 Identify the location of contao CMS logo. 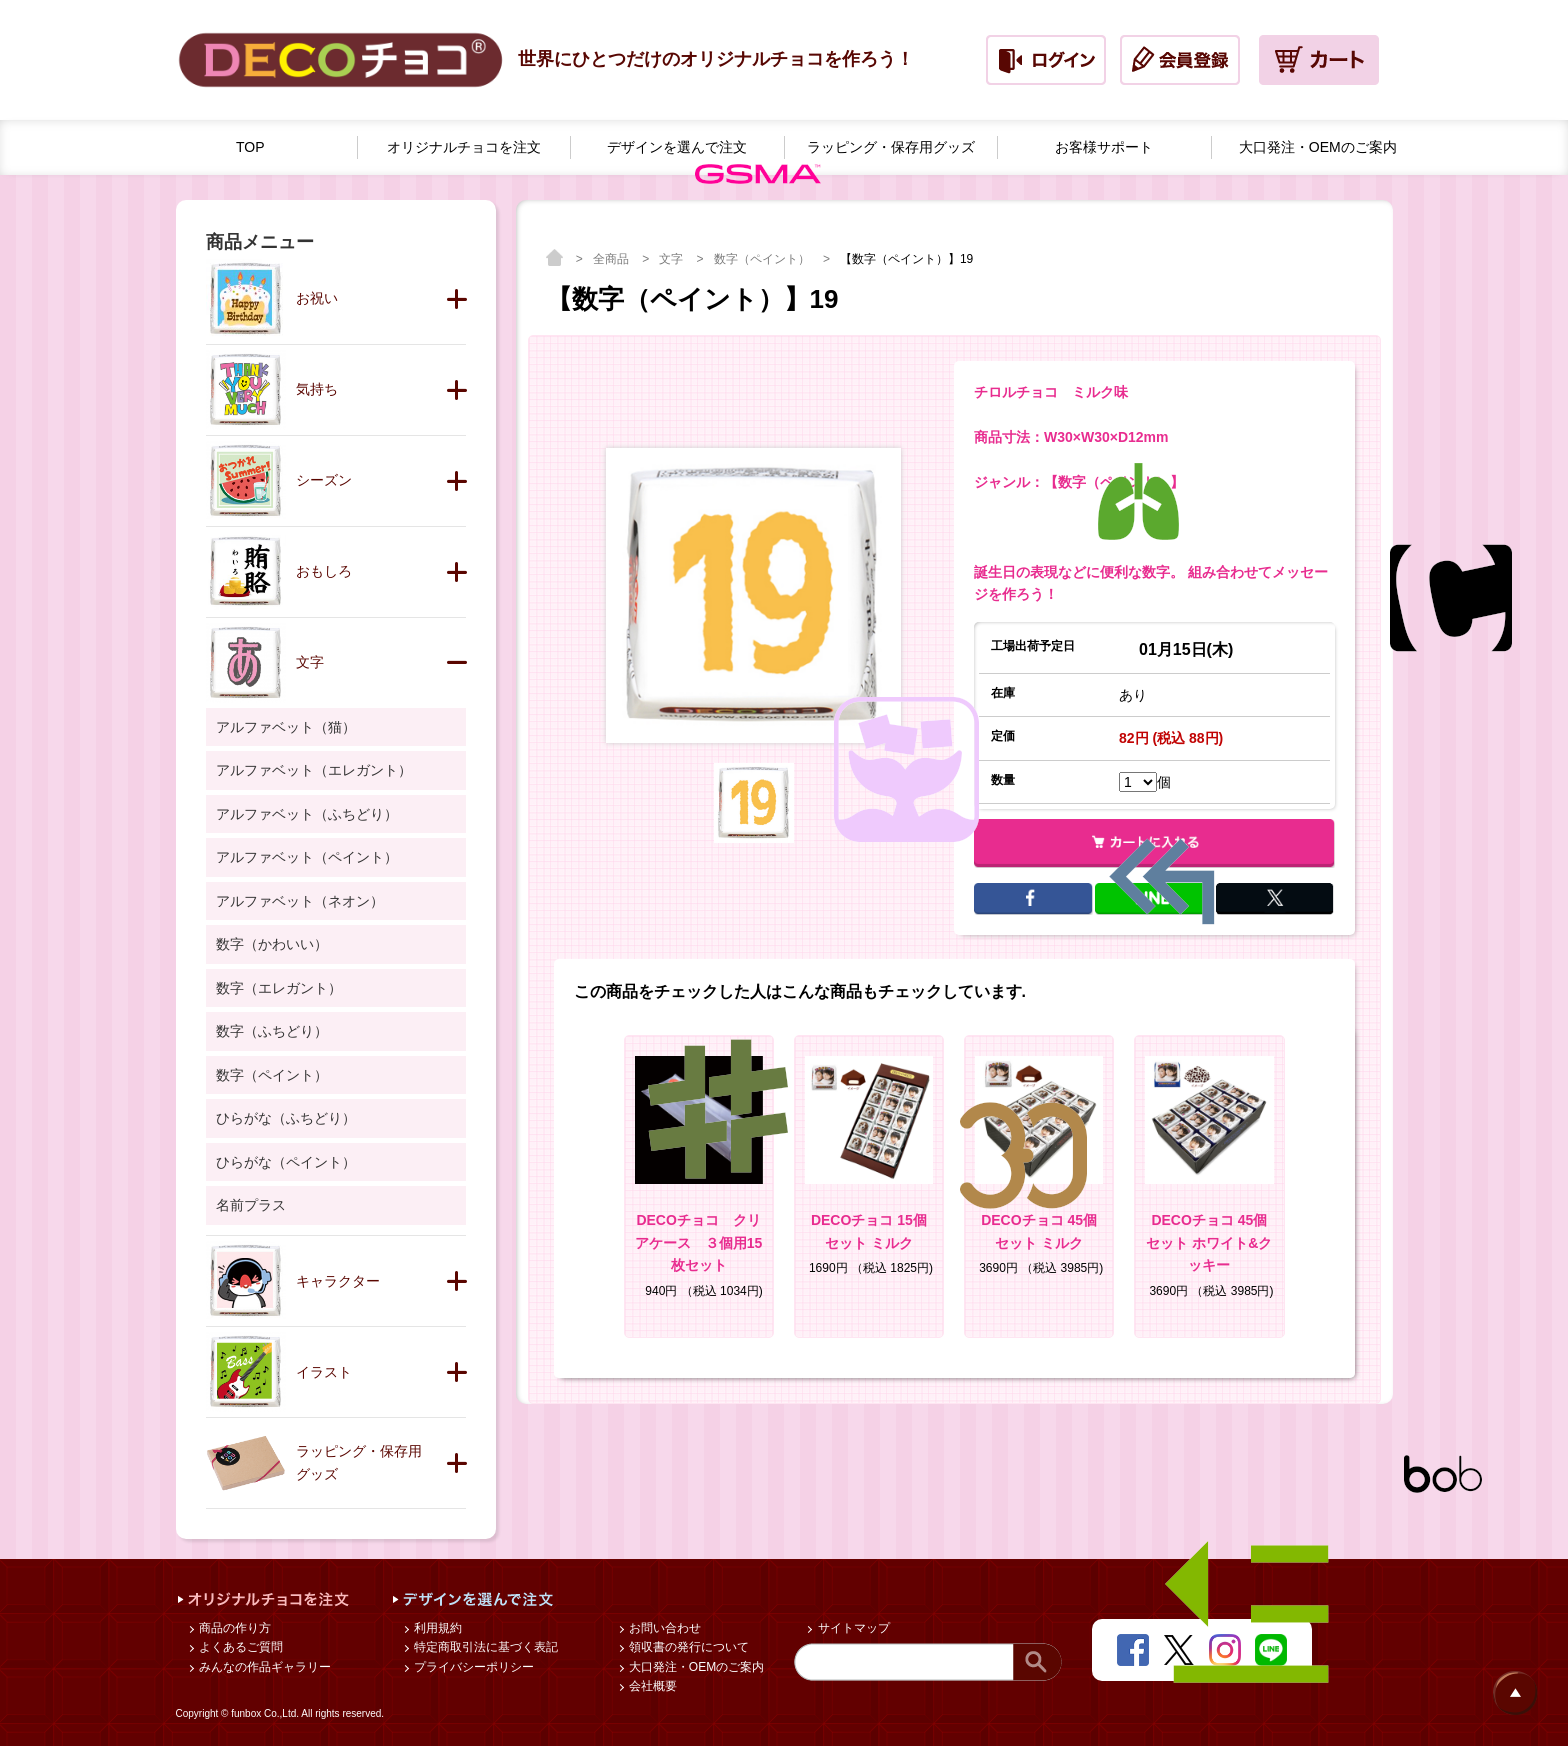
(1451, 598).